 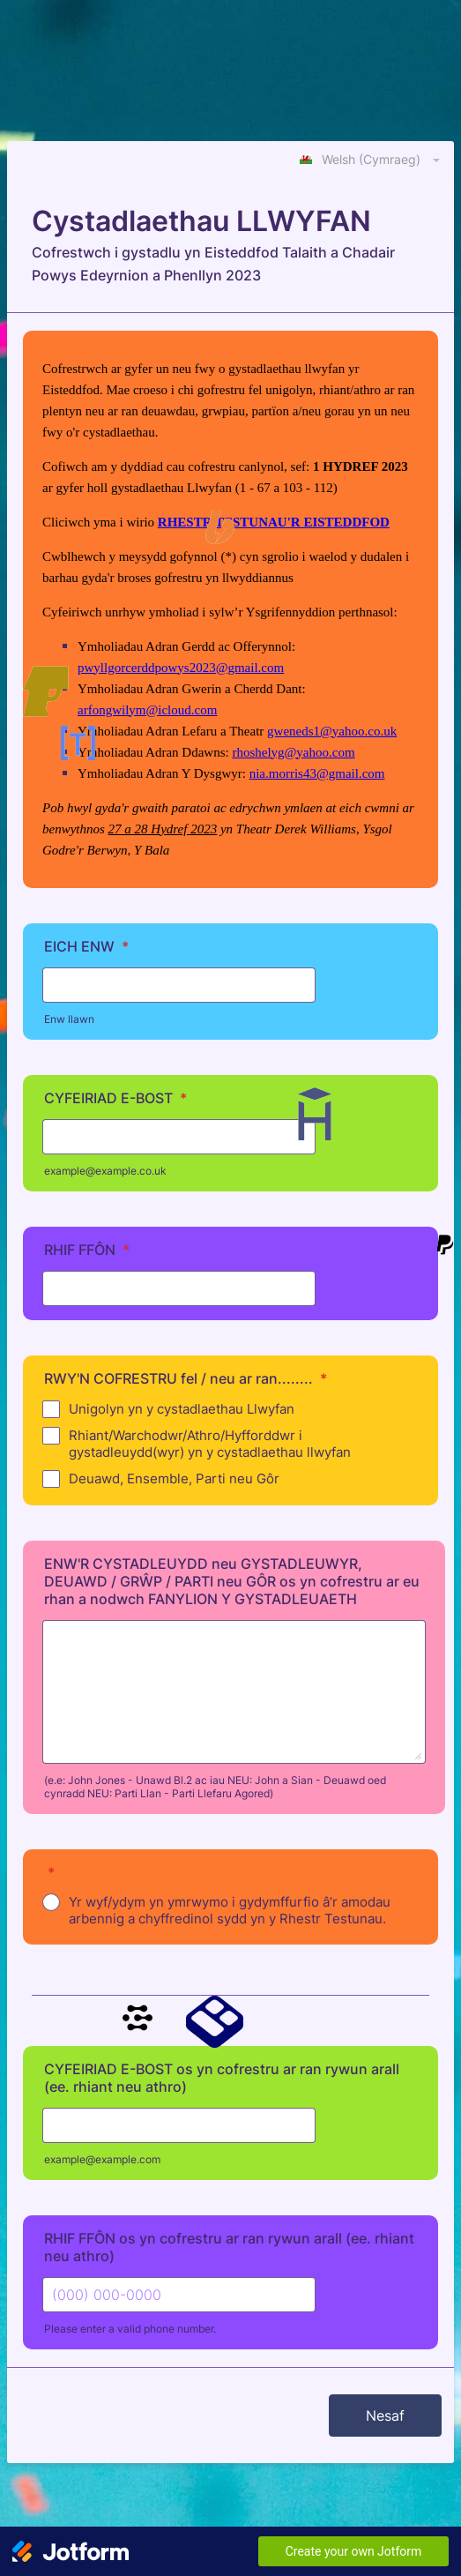 I want to click on open the Clarifai app or service, so click(x=138, y=2018).